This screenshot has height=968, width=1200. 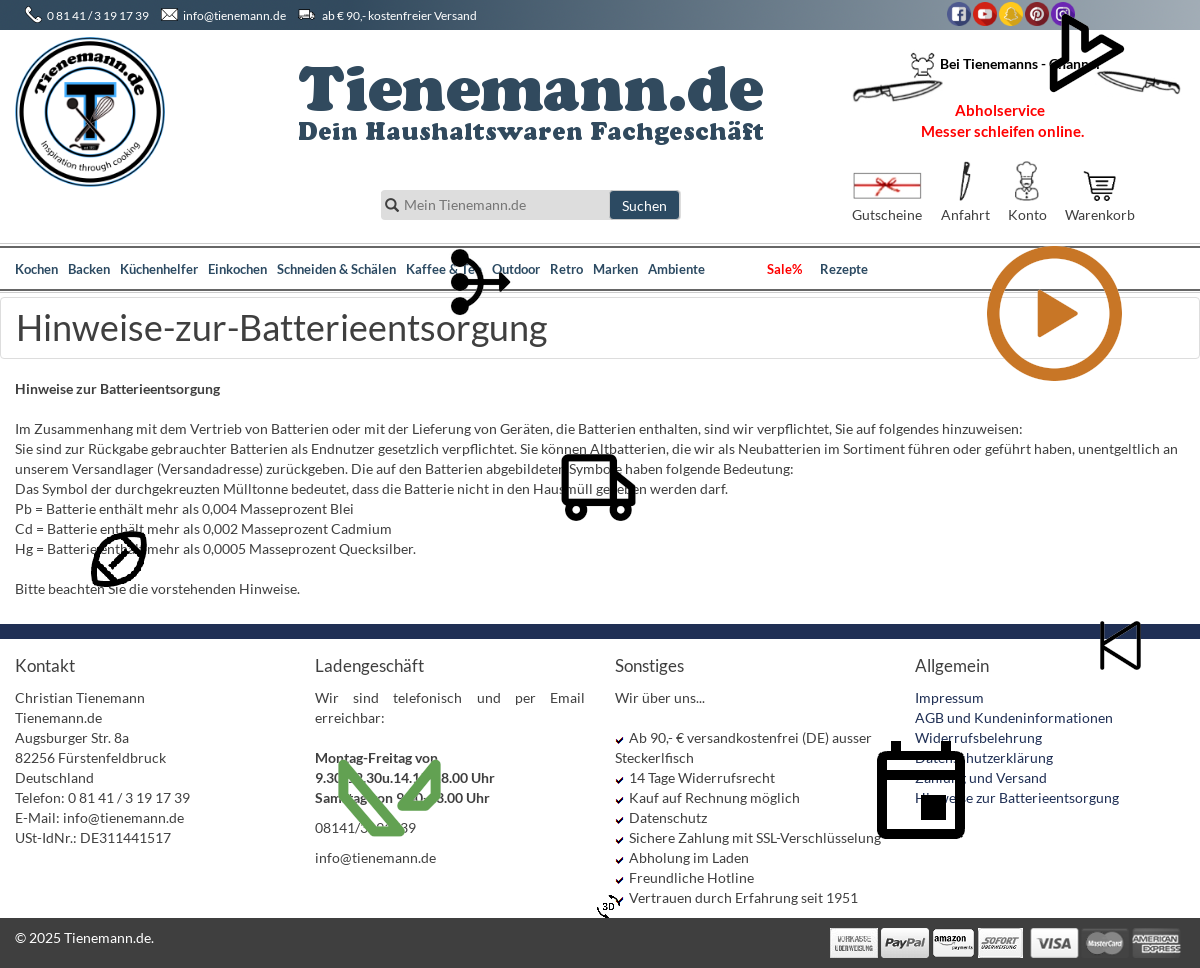 I want to click on play media or video content, so click(x=1054, y=313).